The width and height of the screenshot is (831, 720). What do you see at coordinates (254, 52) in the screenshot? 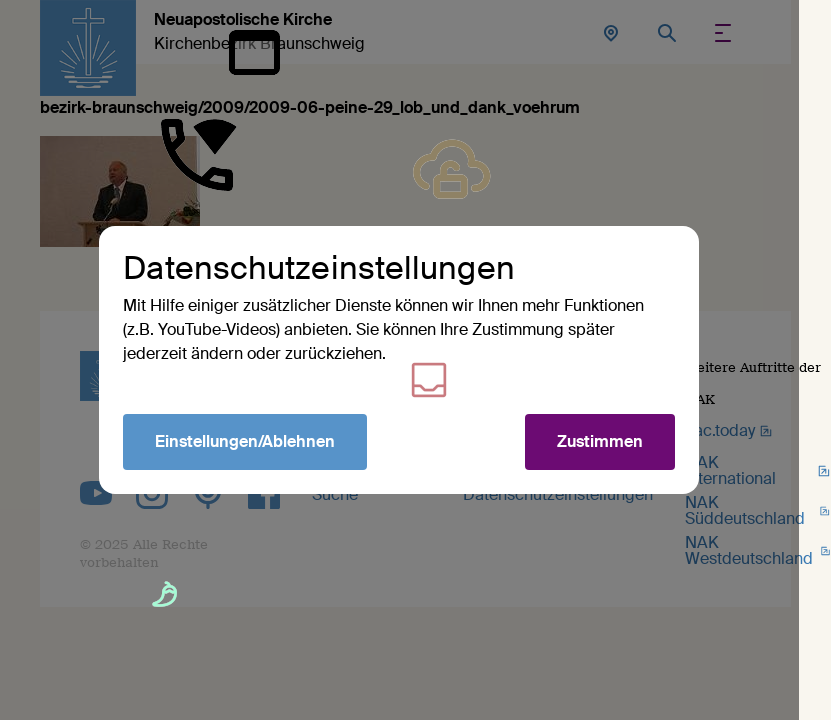
I see `open a web browser or web view` at bounding box center [254, 52].